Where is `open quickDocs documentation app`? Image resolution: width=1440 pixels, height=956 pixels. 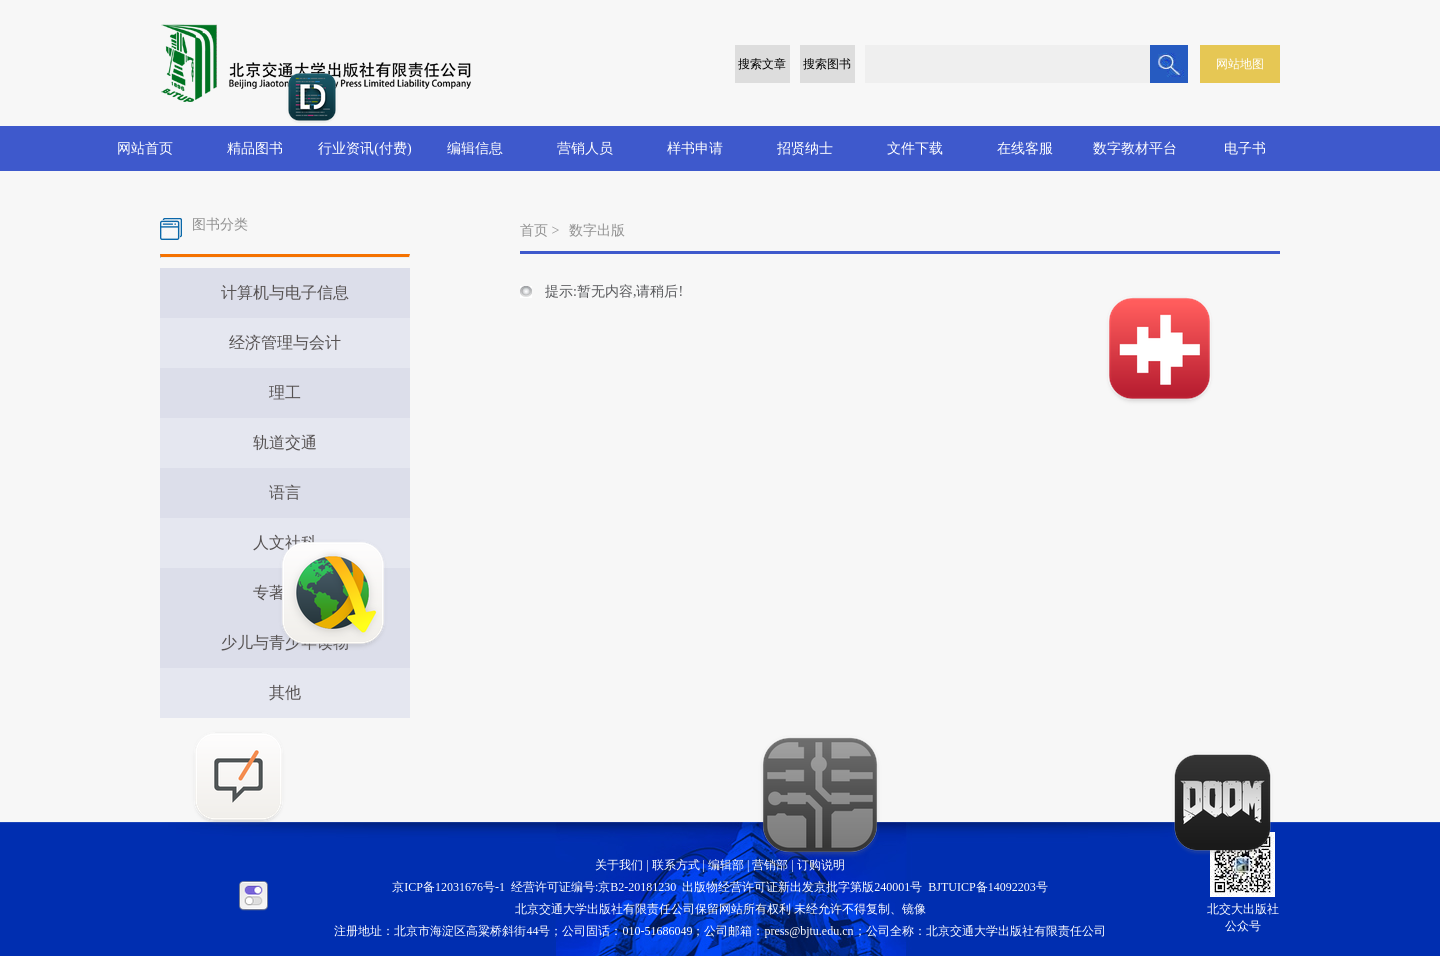 open quickDocs documentation app is located at coordinates (312, 97).